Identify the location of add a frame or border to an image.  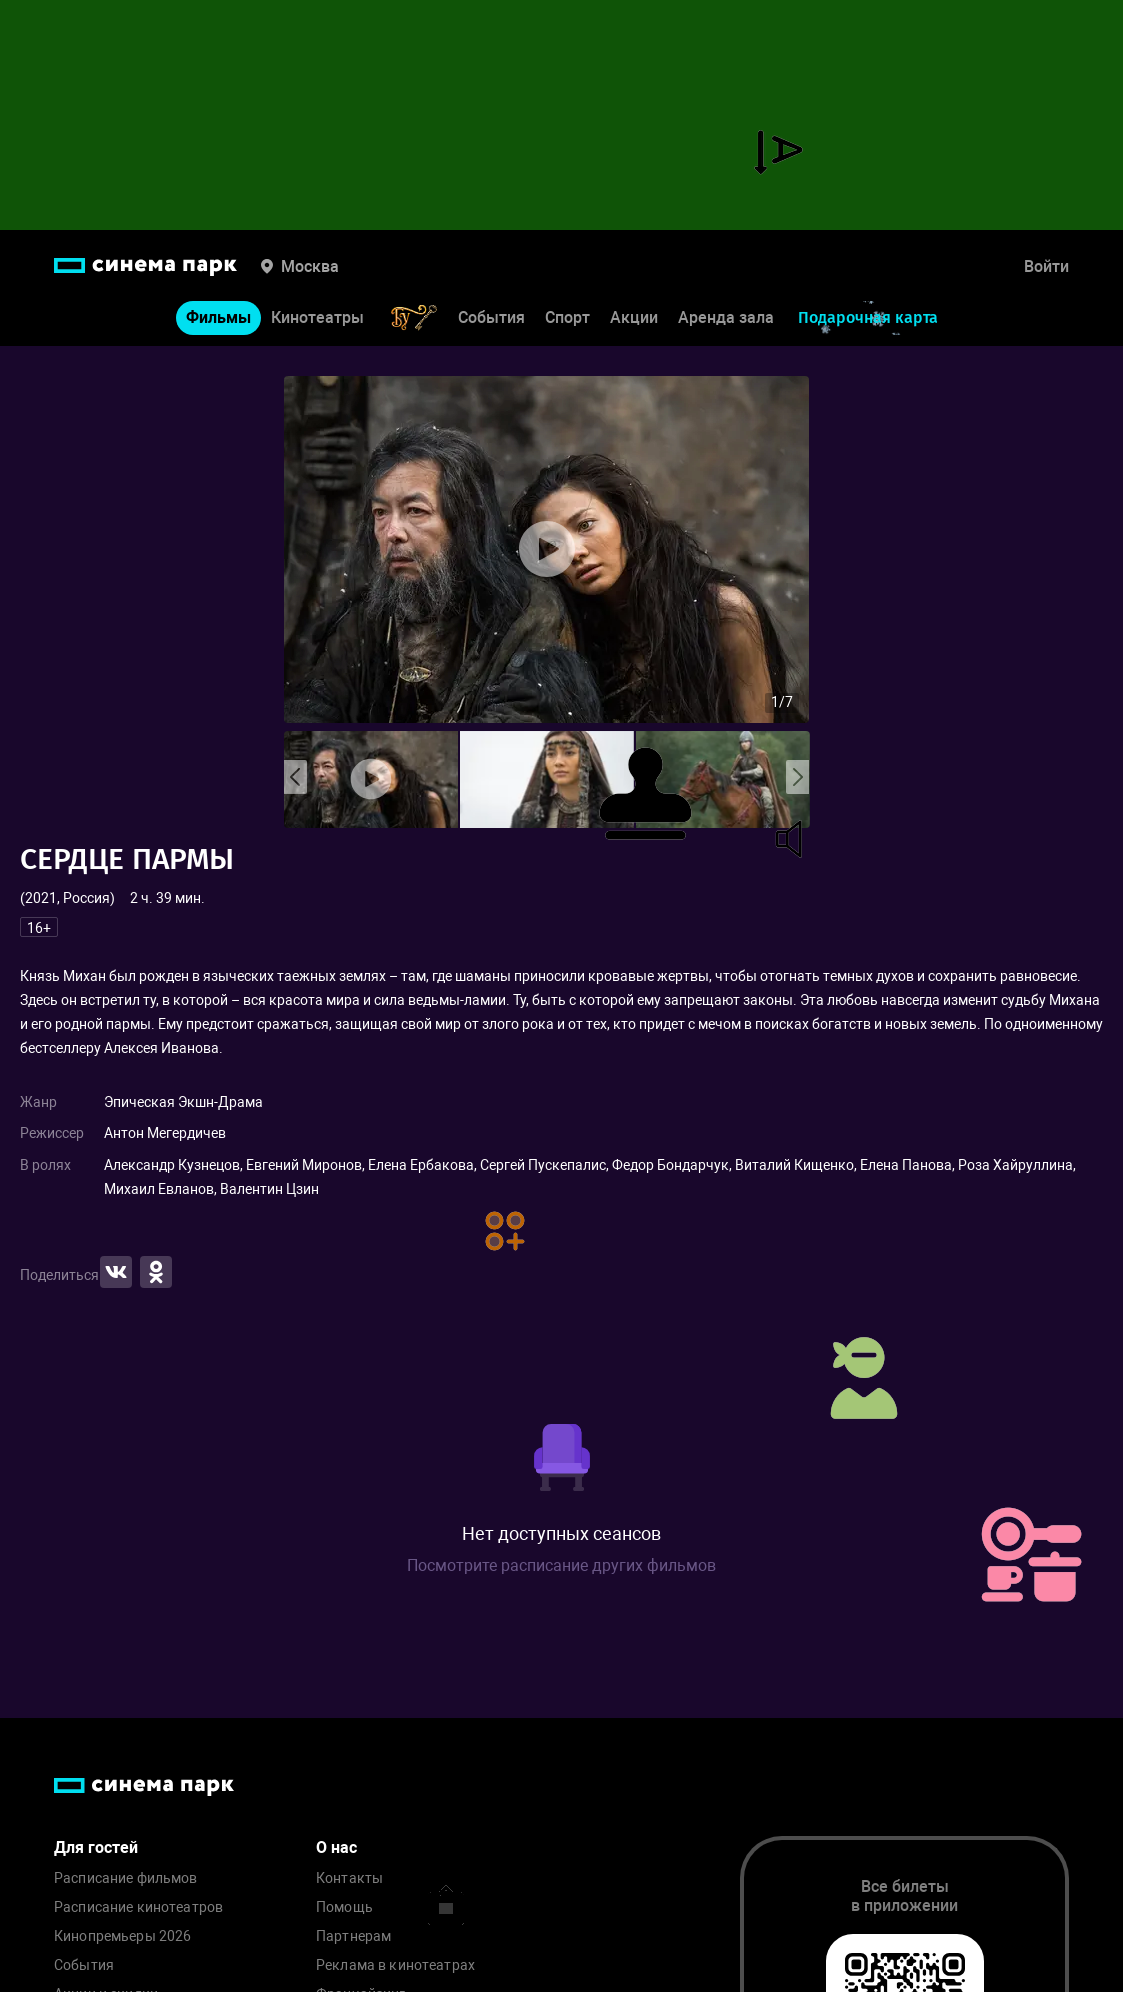
(446, 1907).